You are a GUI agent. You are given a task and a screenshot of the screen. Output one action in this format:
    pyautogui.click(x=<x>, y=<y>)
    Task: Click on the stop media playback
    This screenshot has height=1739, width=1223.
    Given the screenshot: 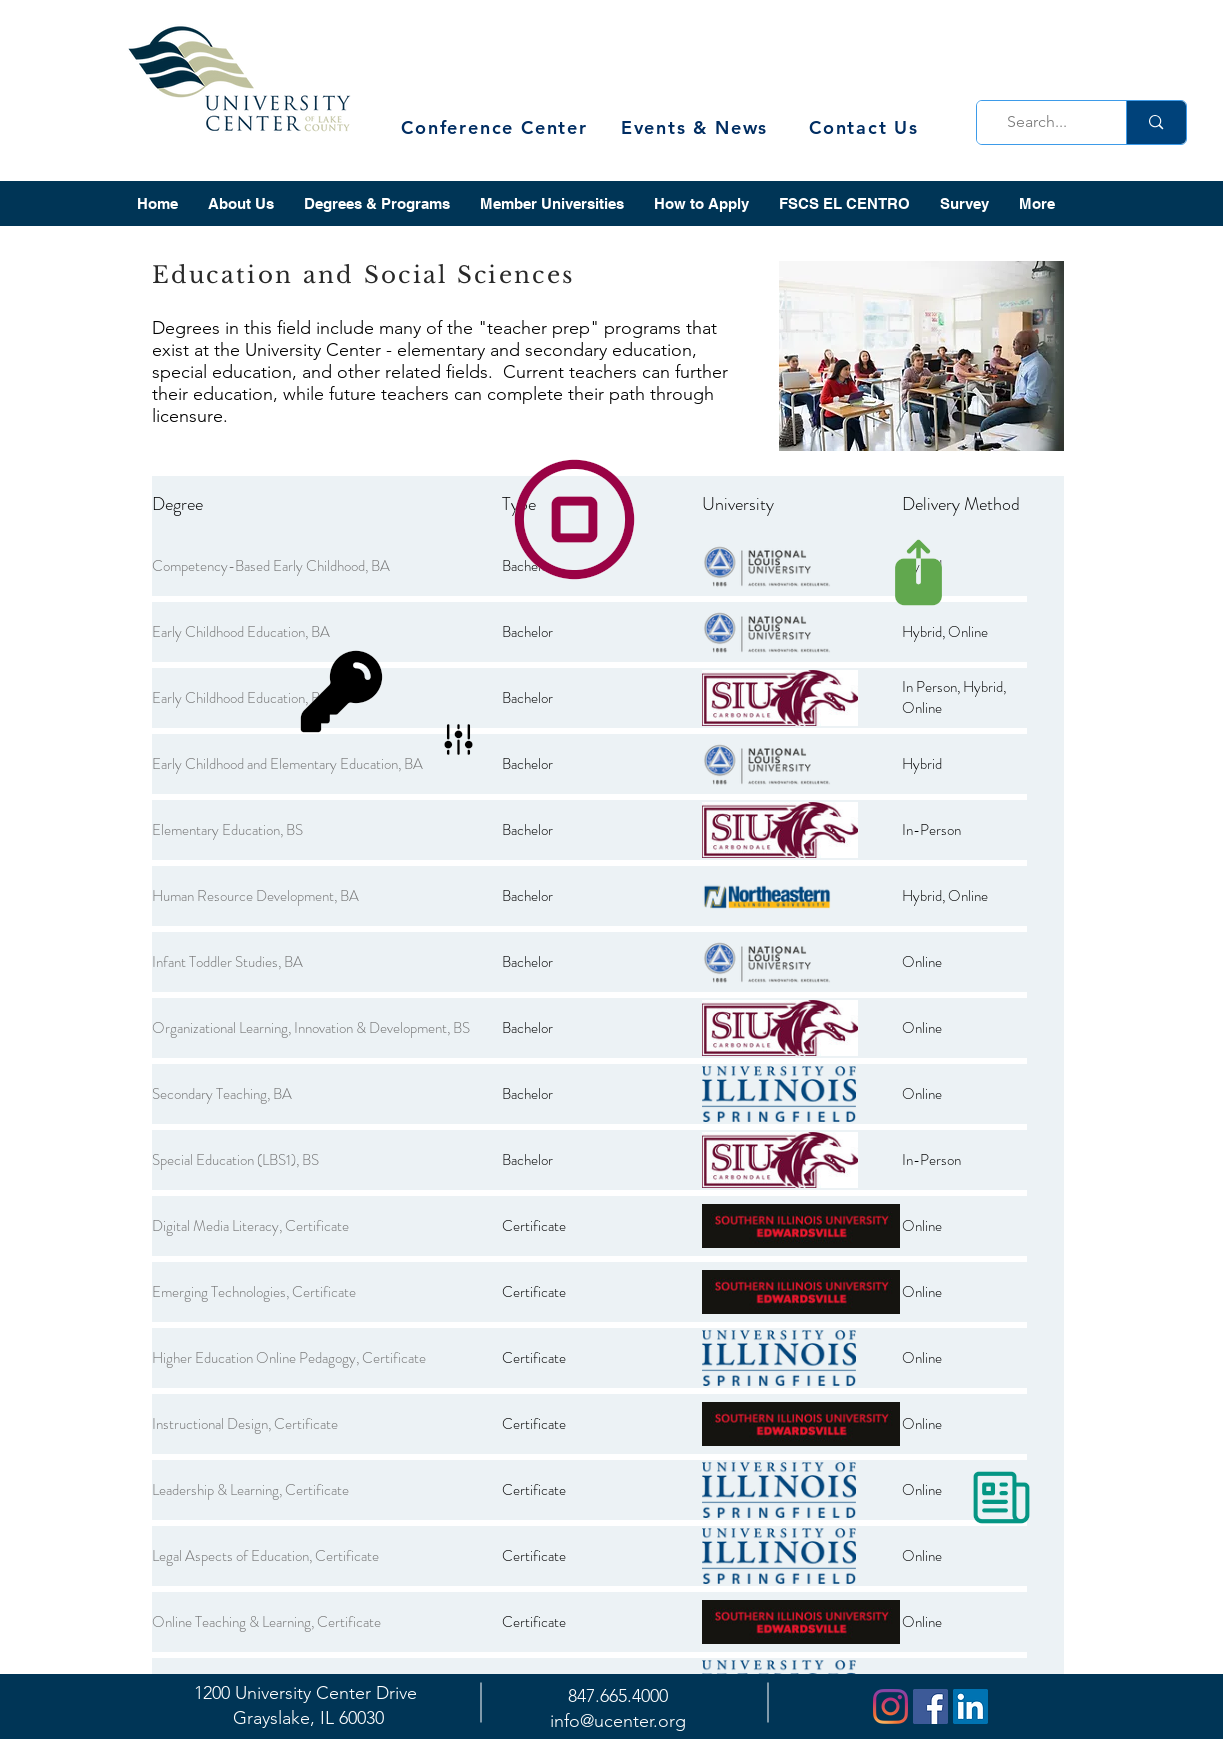 What is the action you would take?
    pyautogui.click(x=574, y=519)
    